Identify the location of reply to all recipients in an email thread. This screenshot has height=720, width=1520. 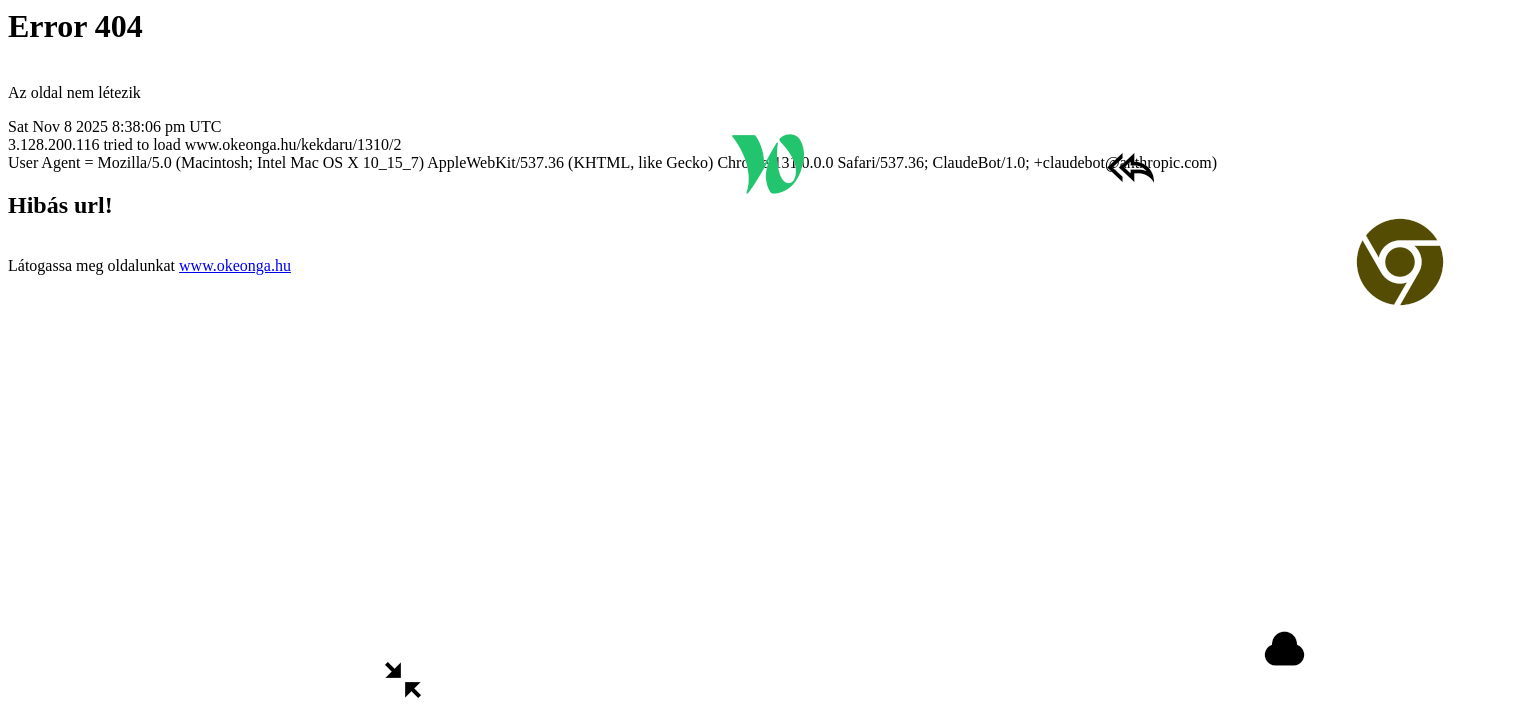
(1130, 167).